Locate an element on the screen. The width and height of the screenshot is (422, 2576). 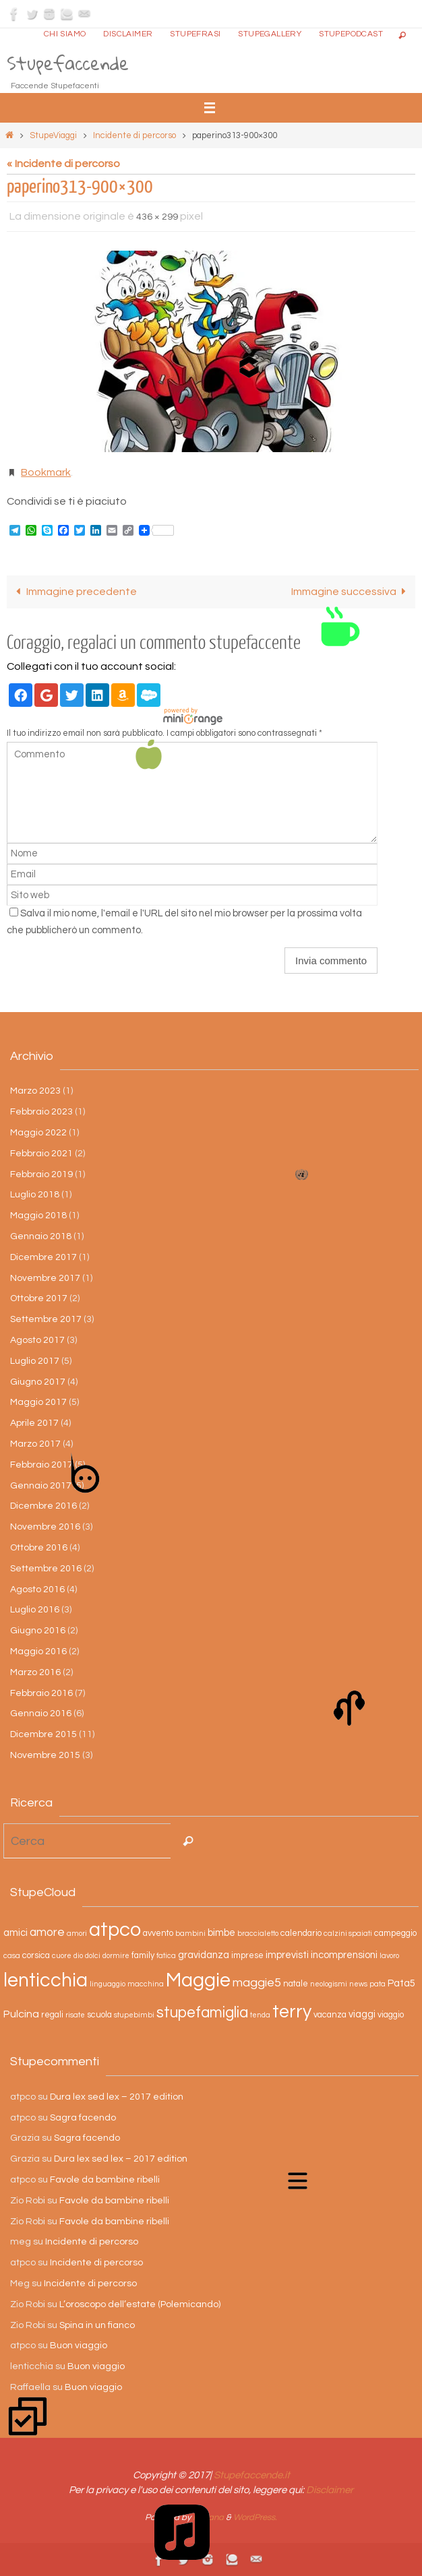
indicates a plant needs watering is located at coordinates (349, 1708).